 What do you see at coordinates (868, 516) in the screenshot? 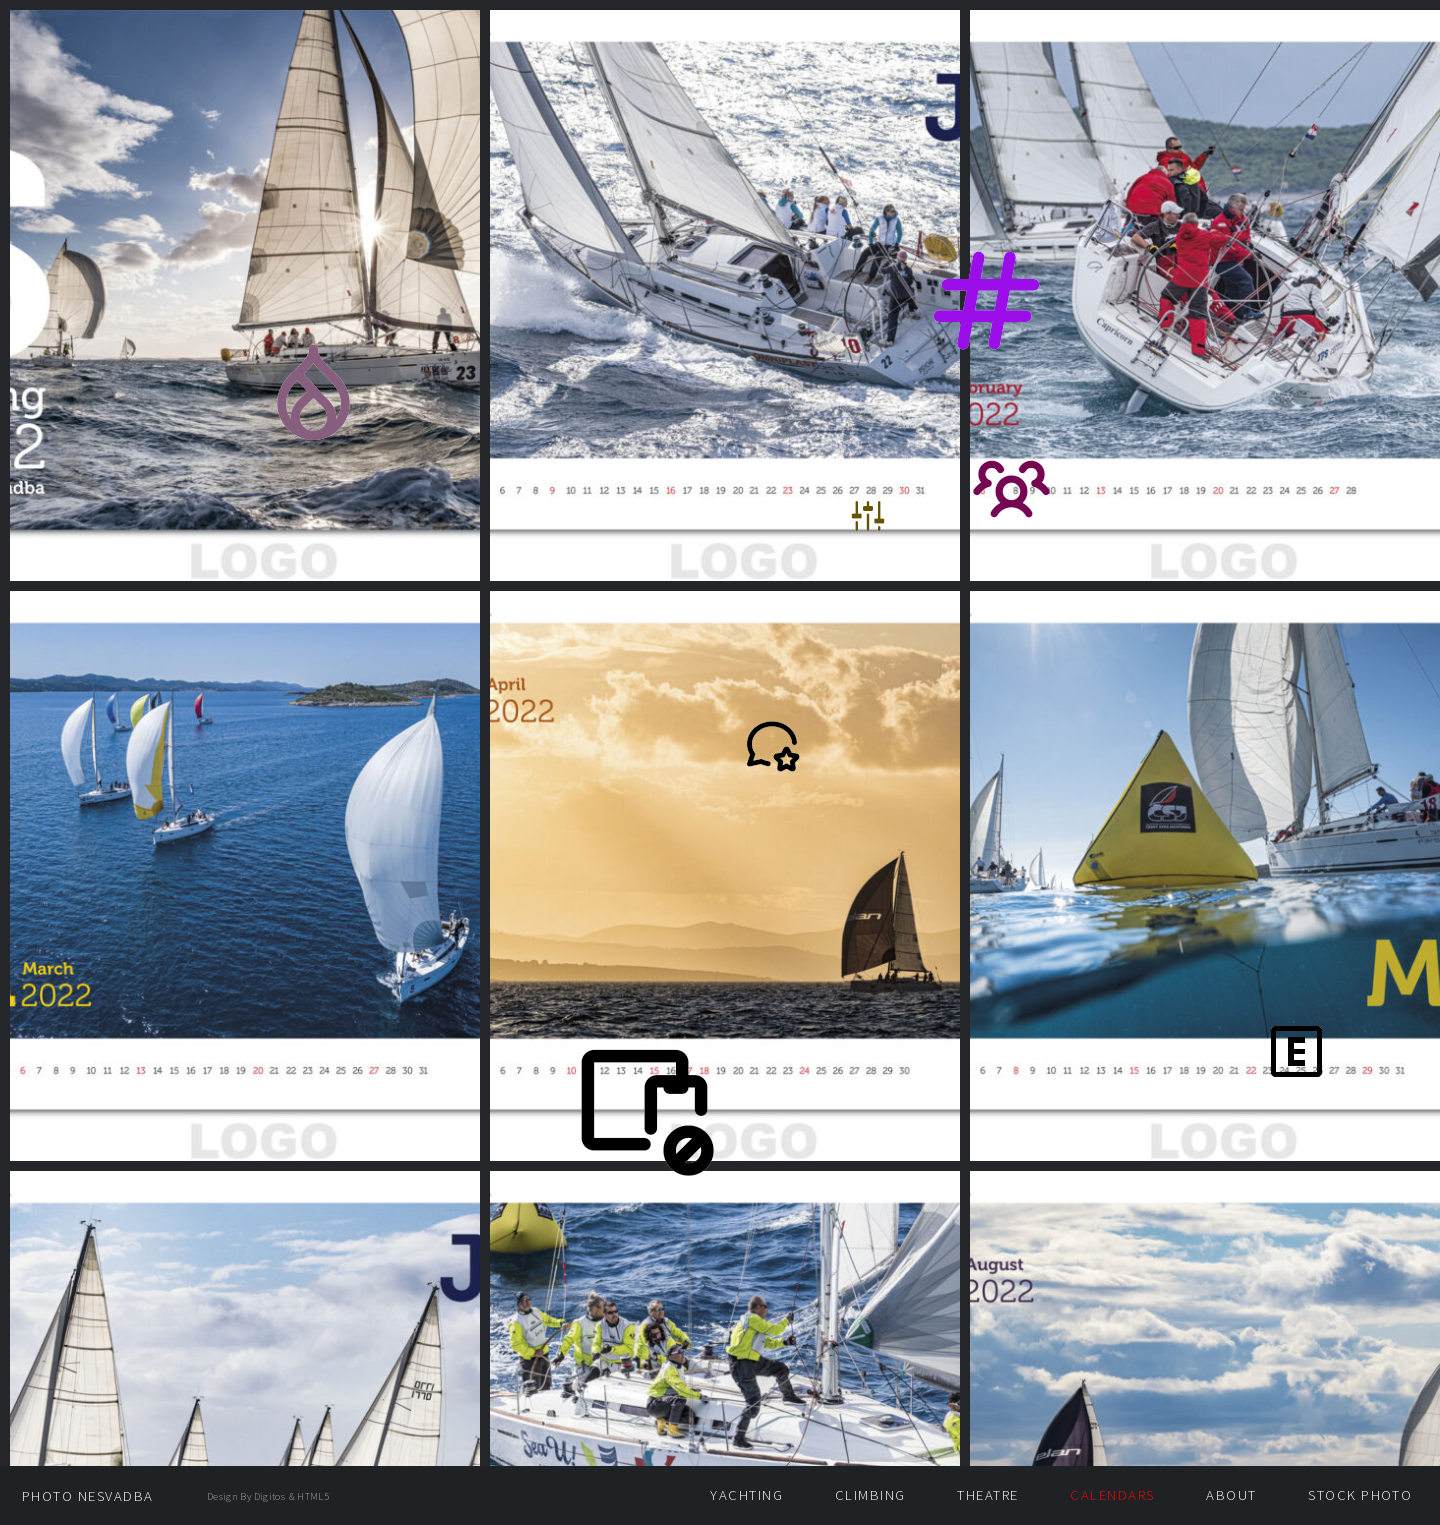
I see `adjust settings or preferences` at bounding box center [868, 516].